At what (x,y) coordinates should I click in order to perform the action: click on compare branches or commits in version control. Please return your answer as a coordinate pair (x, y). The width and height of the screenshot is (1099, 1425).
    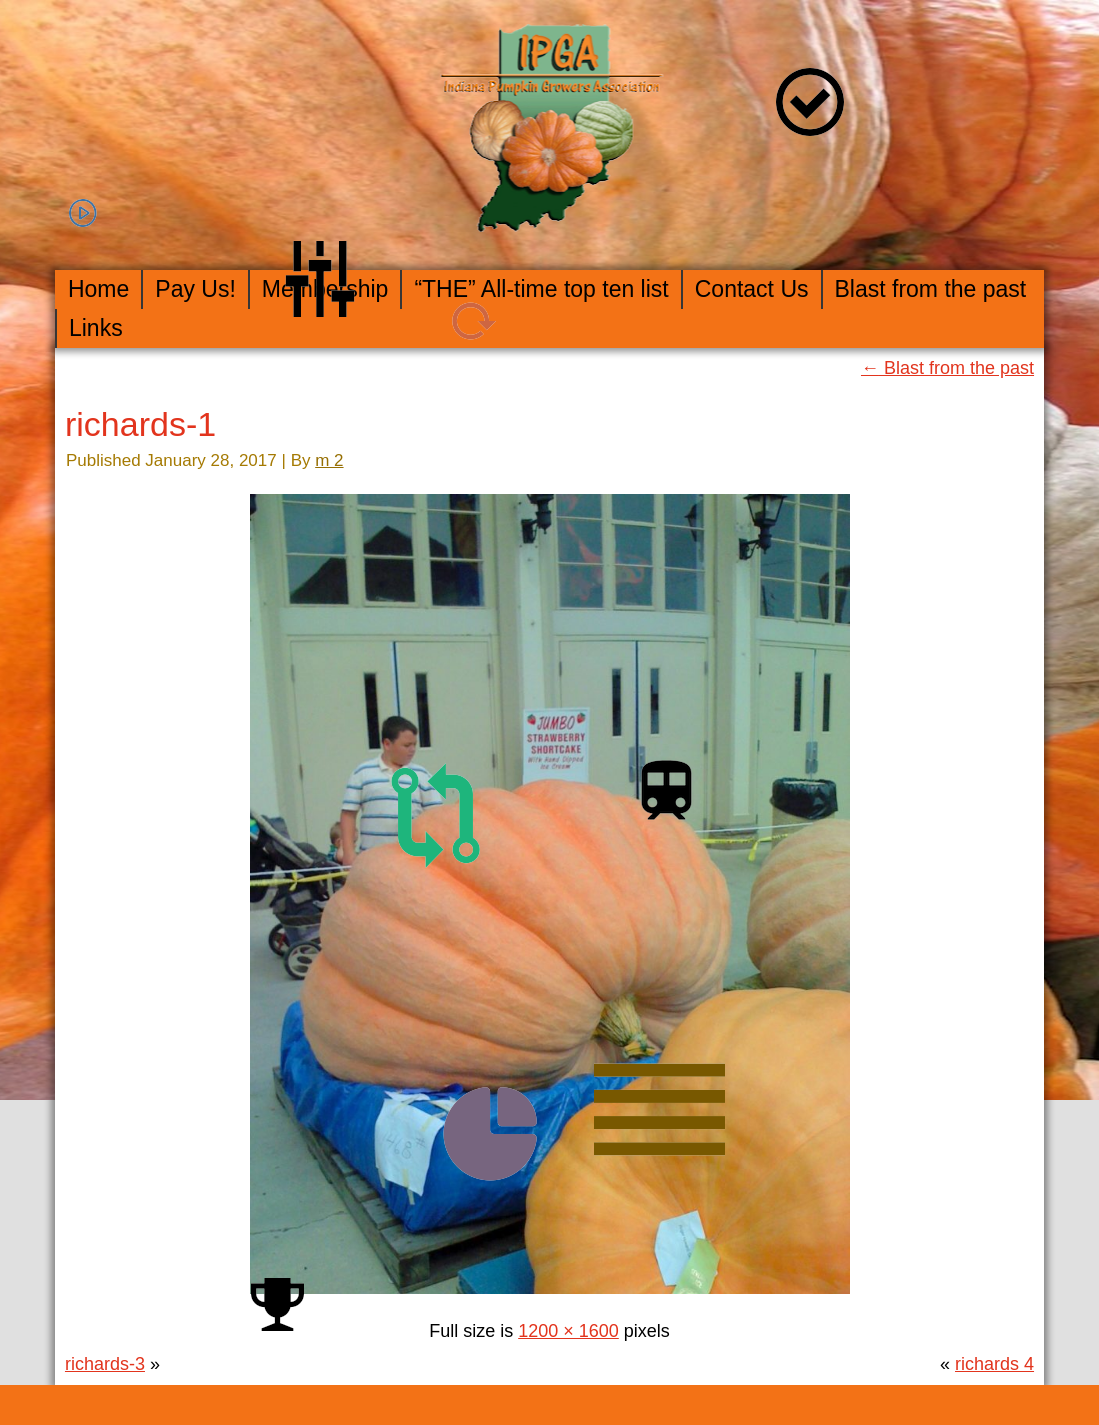
    Looking at the image, I should click on (435, 815).